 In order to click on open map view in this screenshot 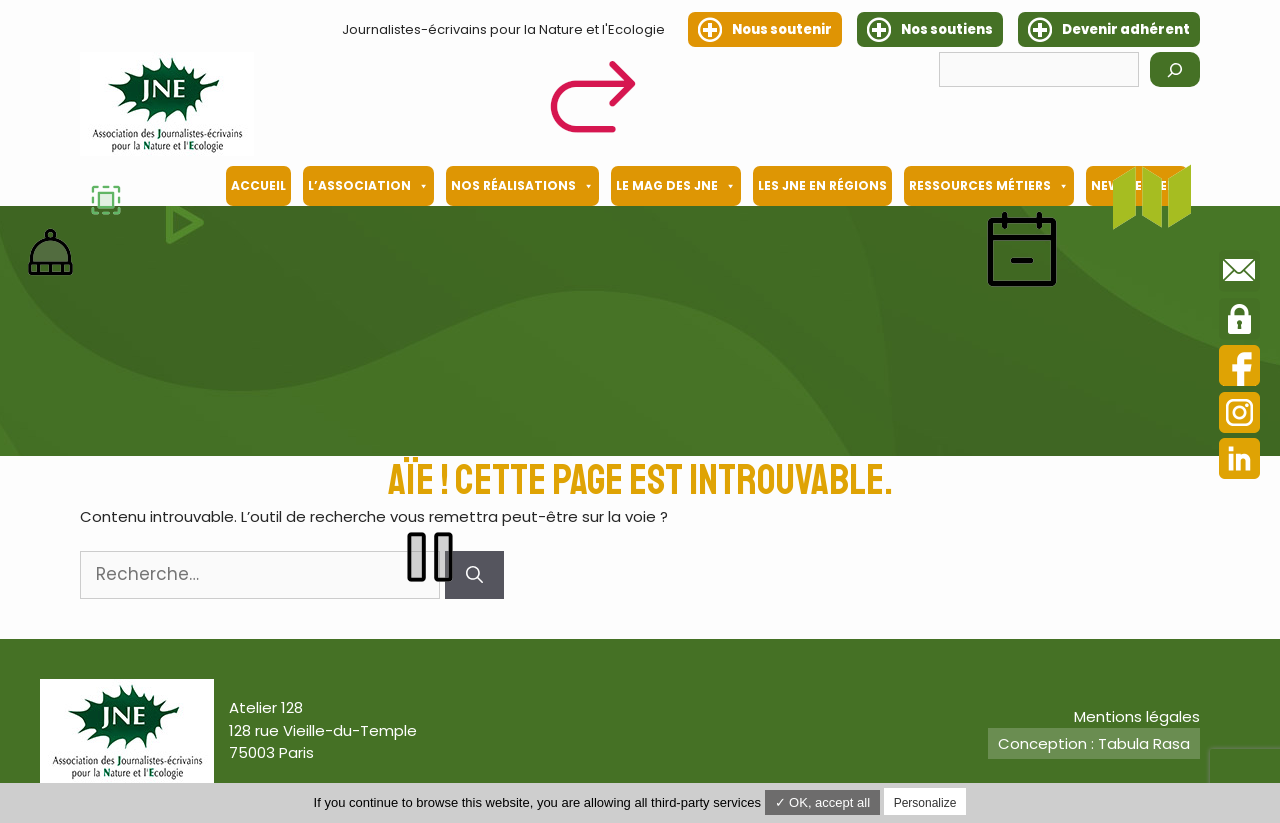, I will do `click(1152, 197)`.